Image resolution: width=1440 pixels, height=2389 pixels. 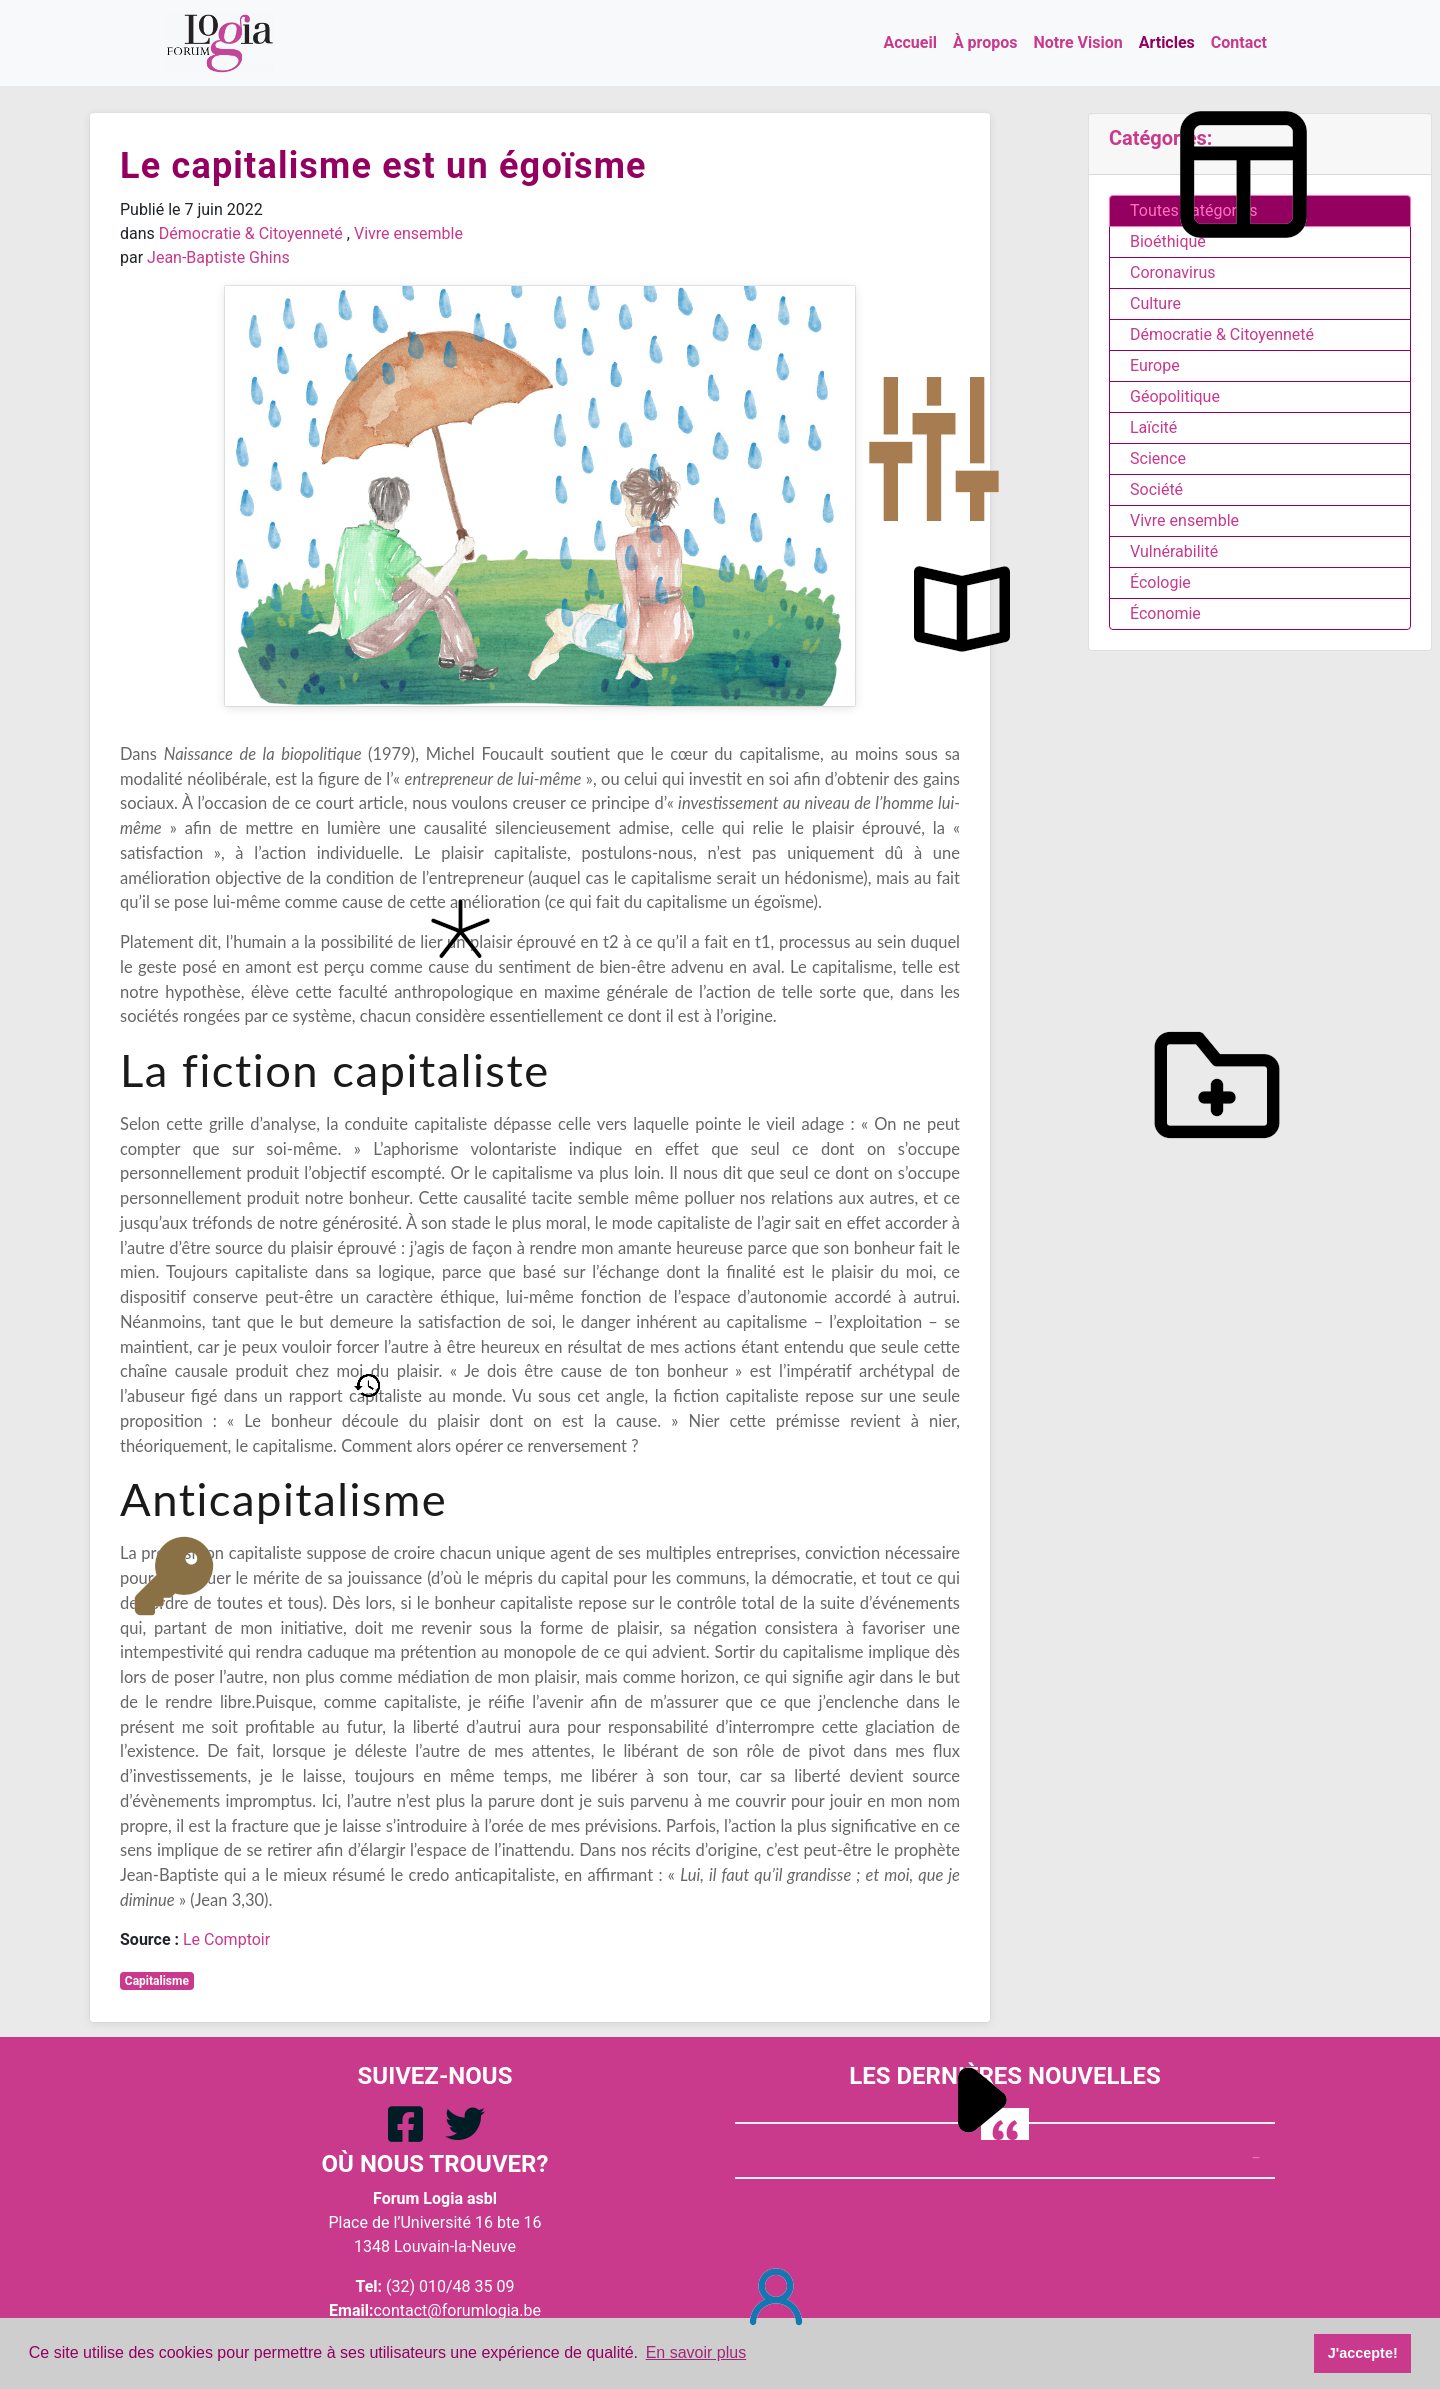 What do you see at coordinates (460, 931) in the screenshot?
I see `indicates a required field in a form` at bounding box center [460, 931].